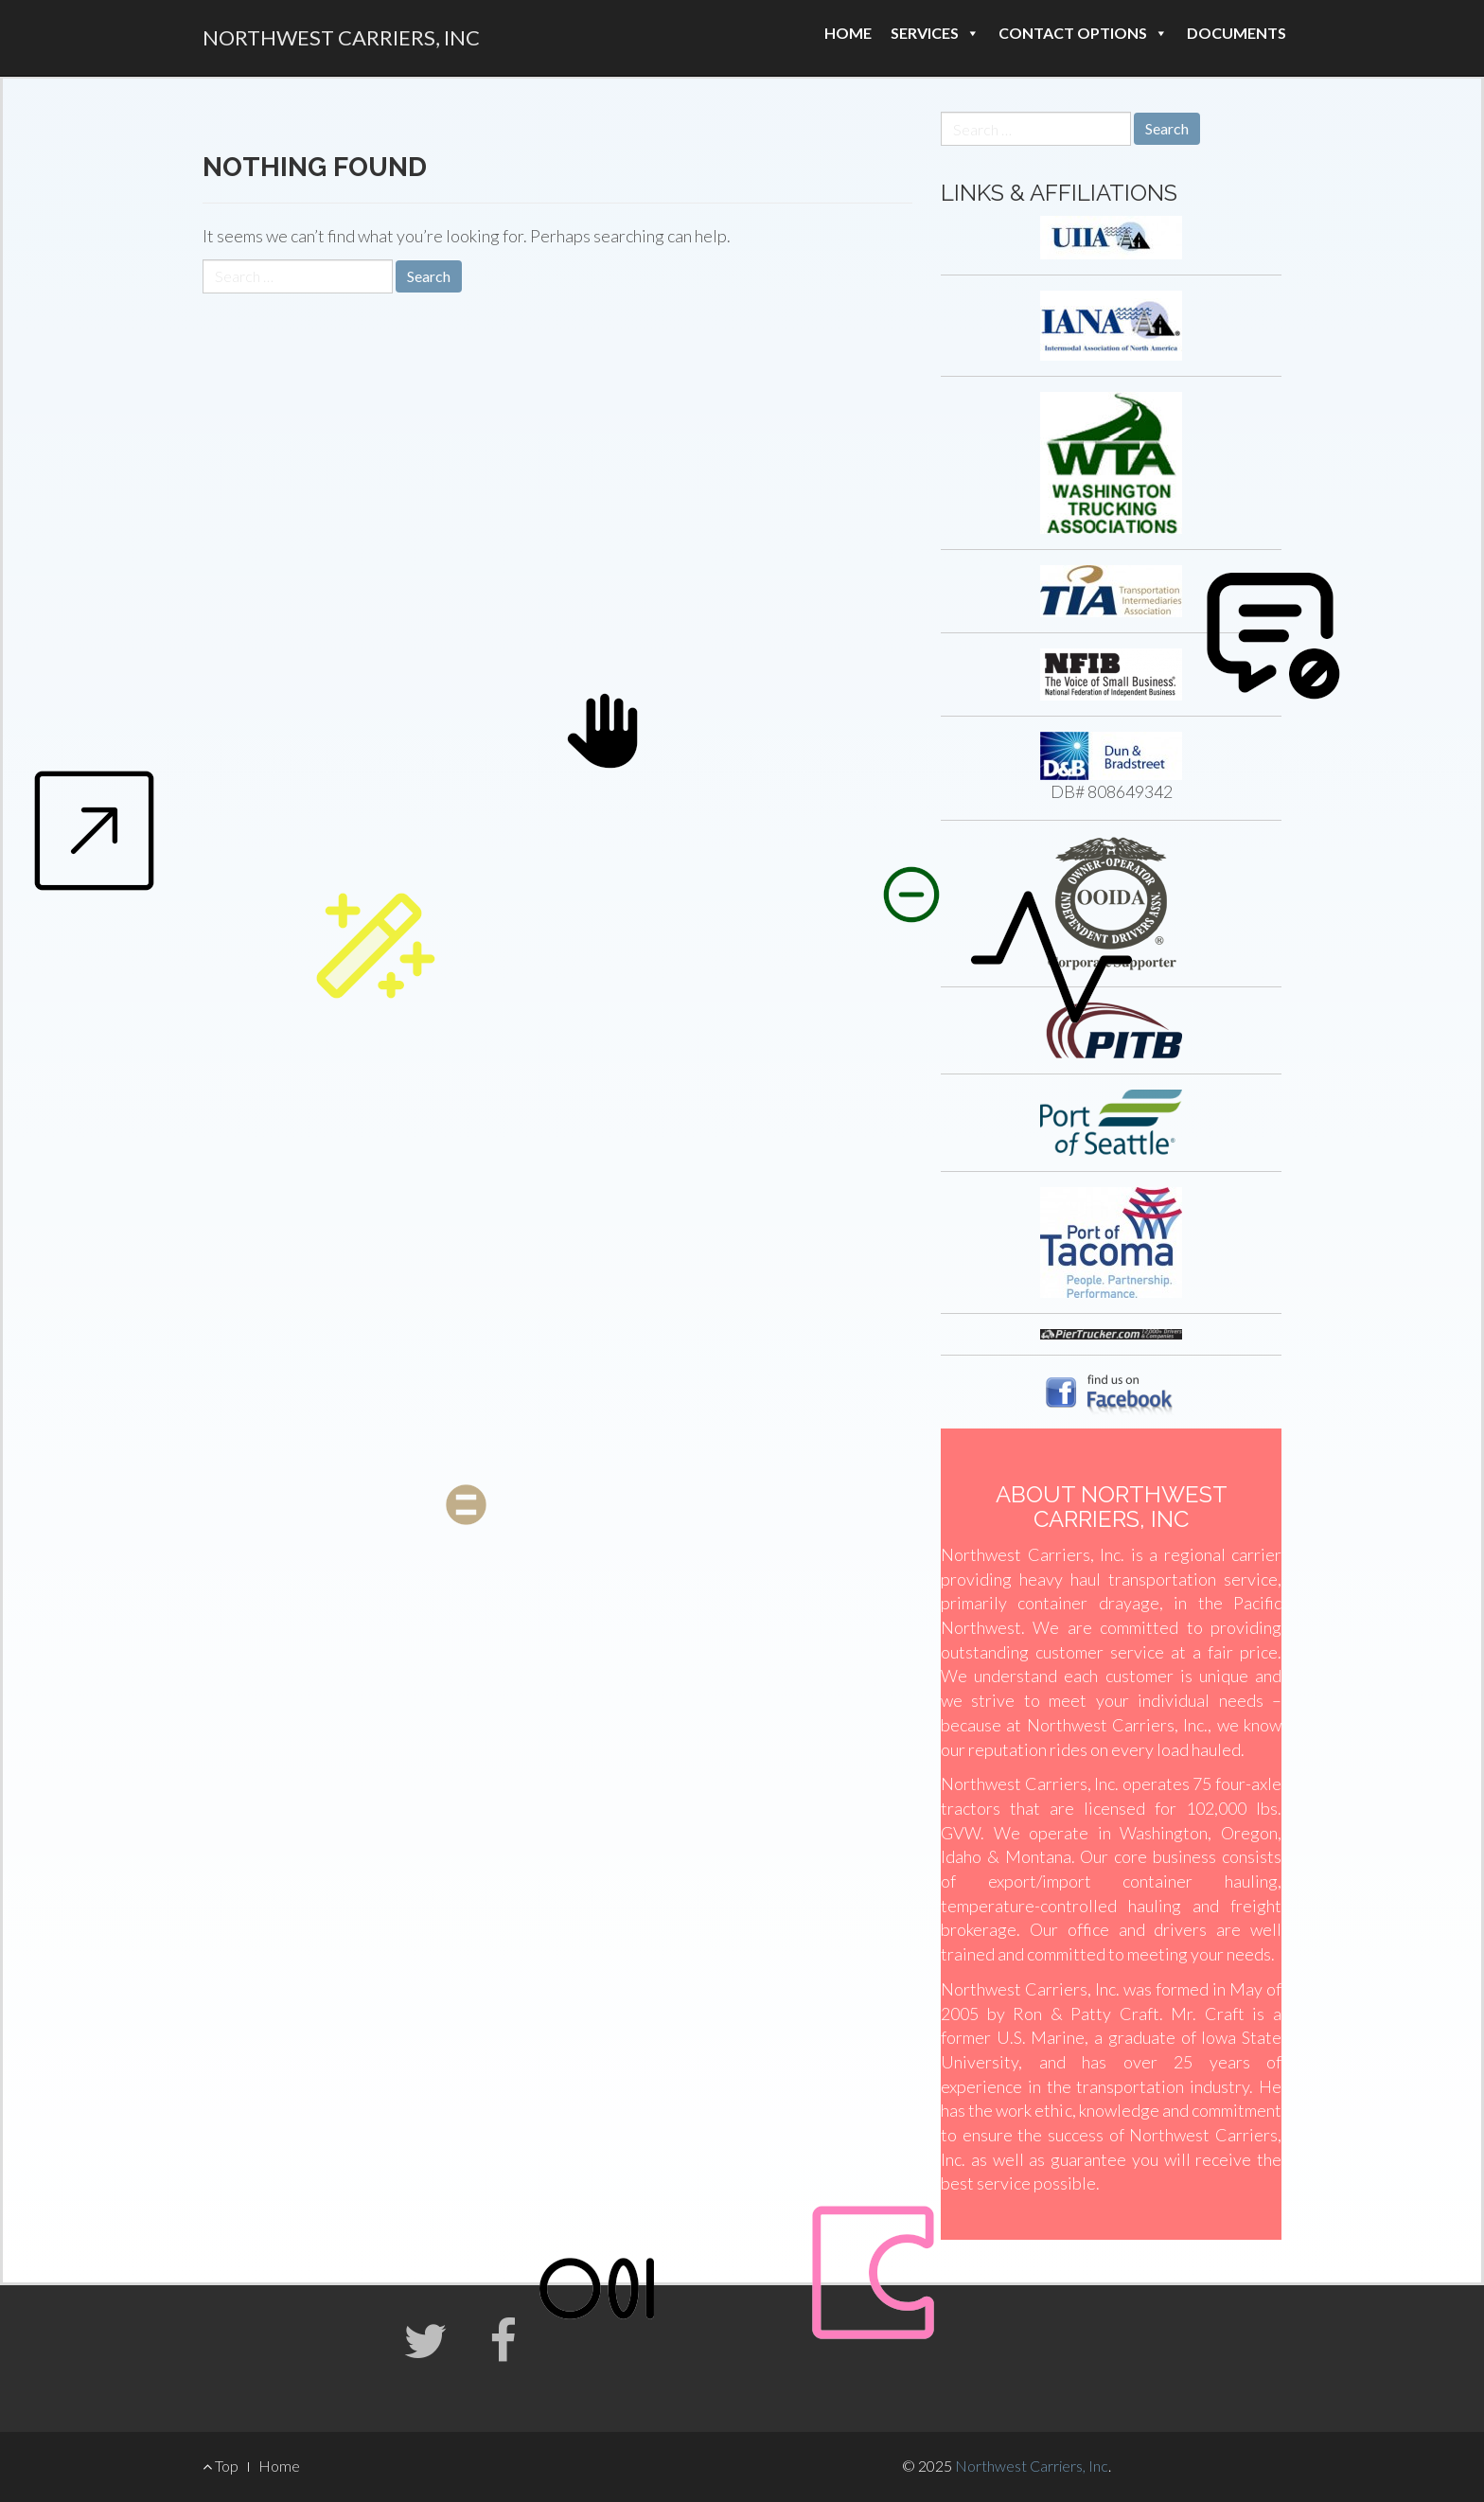  What do you see at coordinates (369, 946) in the screenshot?
I see `apply auto-enhance or smart adjustments` at bounding box center [369, 946].